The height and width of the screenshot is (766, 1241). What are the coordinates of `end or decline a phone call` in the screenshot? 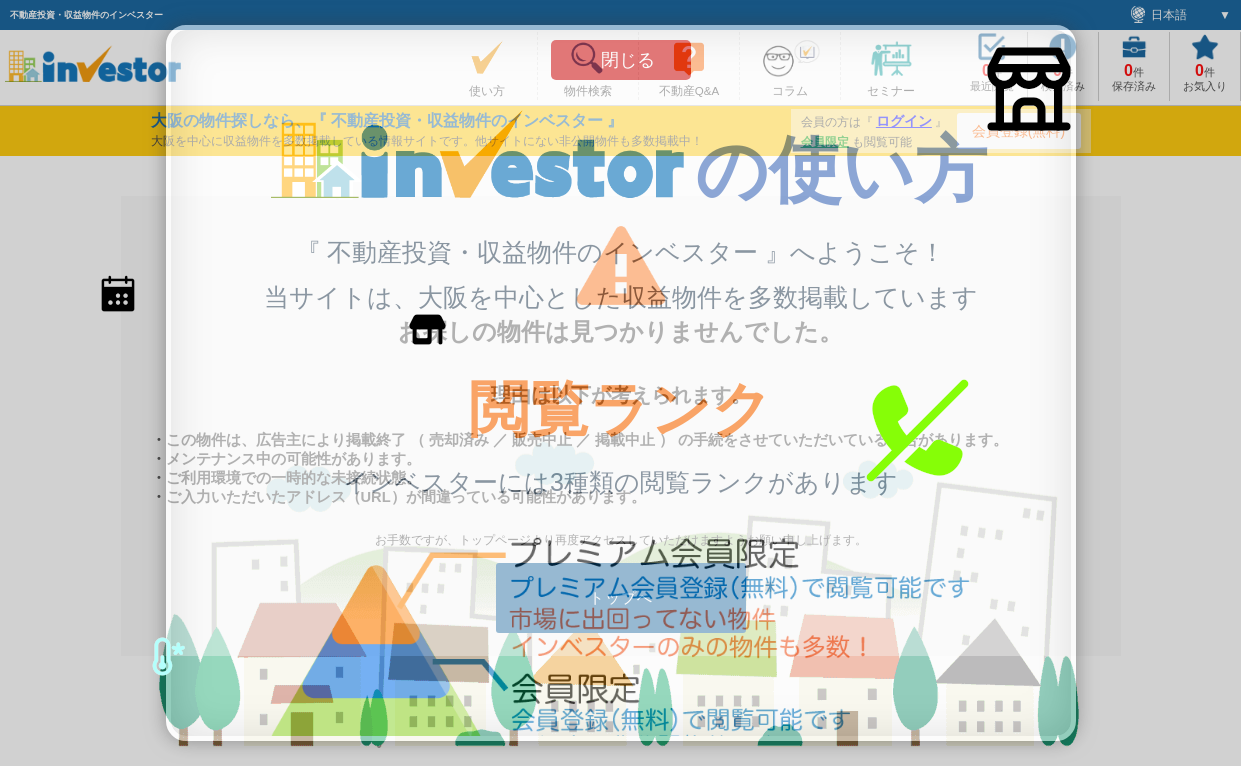 It's located at (917, 430).